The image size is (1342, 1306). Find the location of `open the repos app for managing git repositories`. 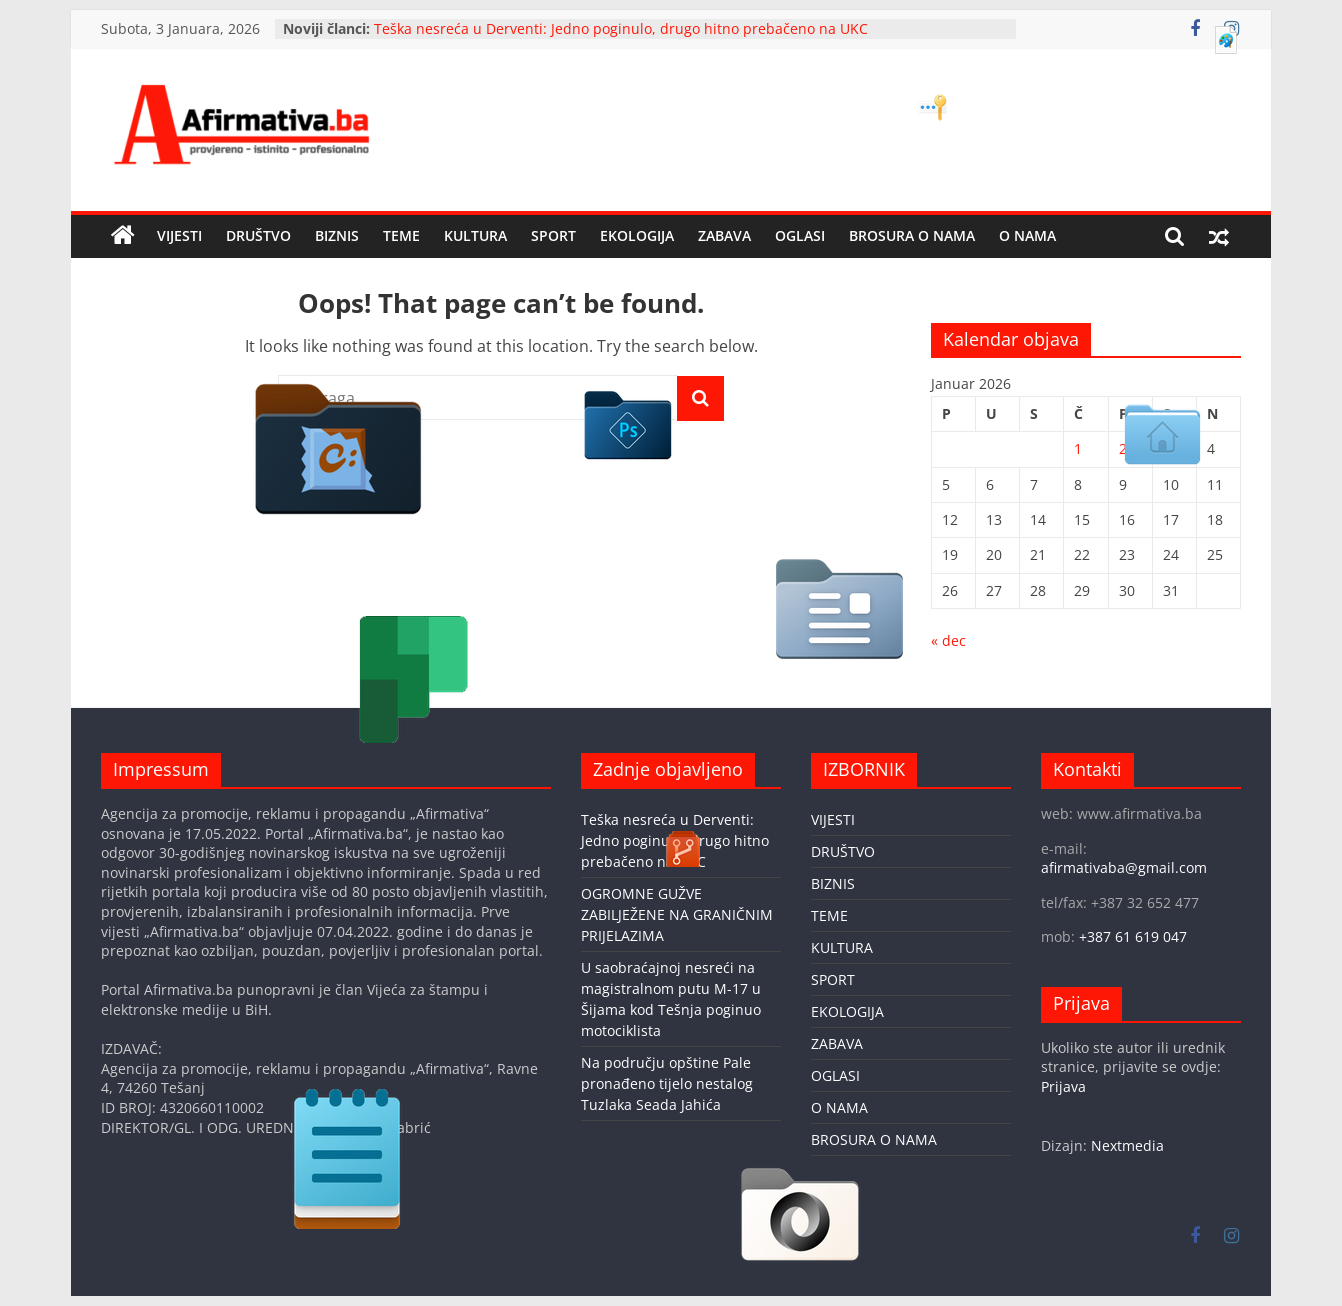

open the repos app for managing git repositories is located at coordinates (683, 849).